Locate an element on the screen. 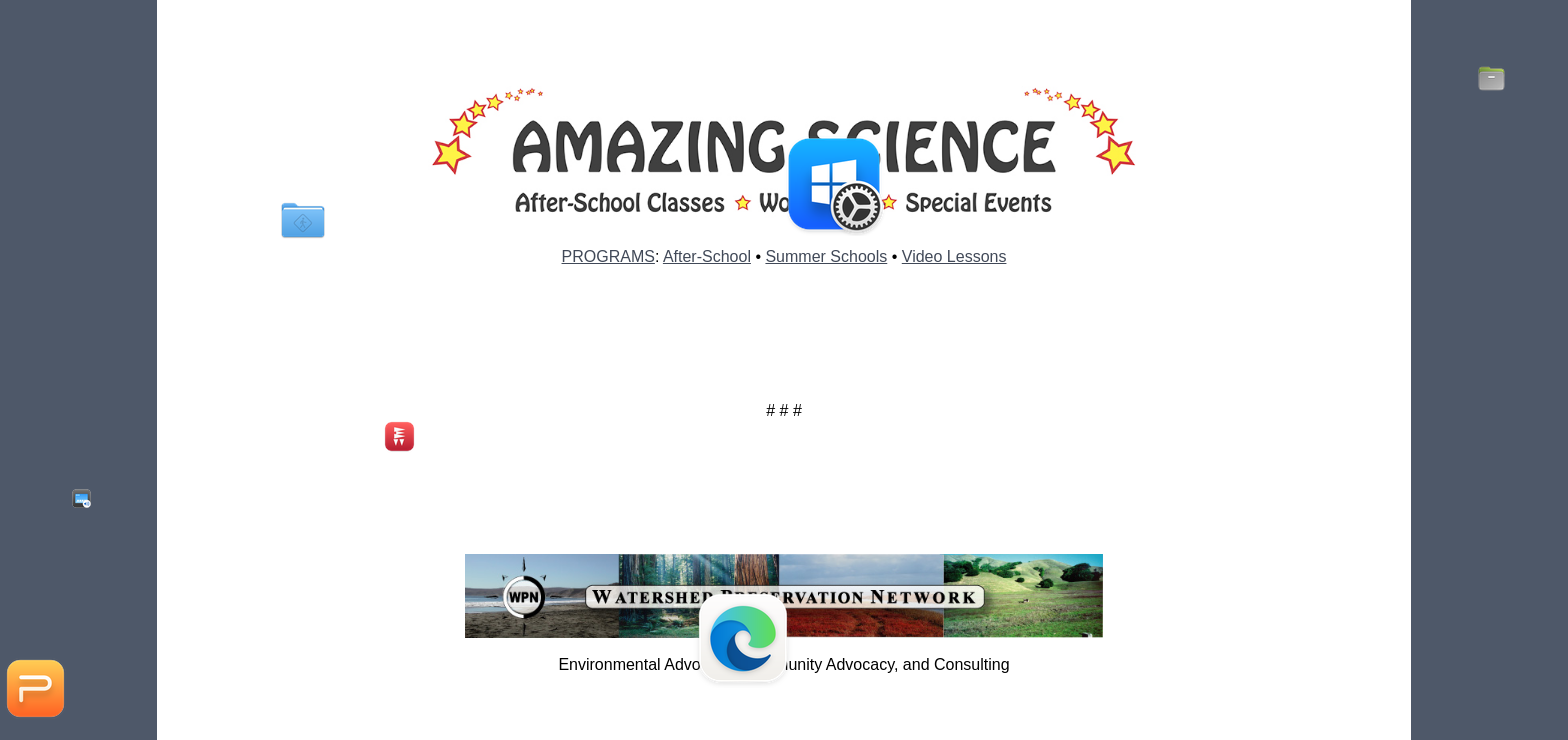  open wps presentation app is located at coordinates (35, 688).